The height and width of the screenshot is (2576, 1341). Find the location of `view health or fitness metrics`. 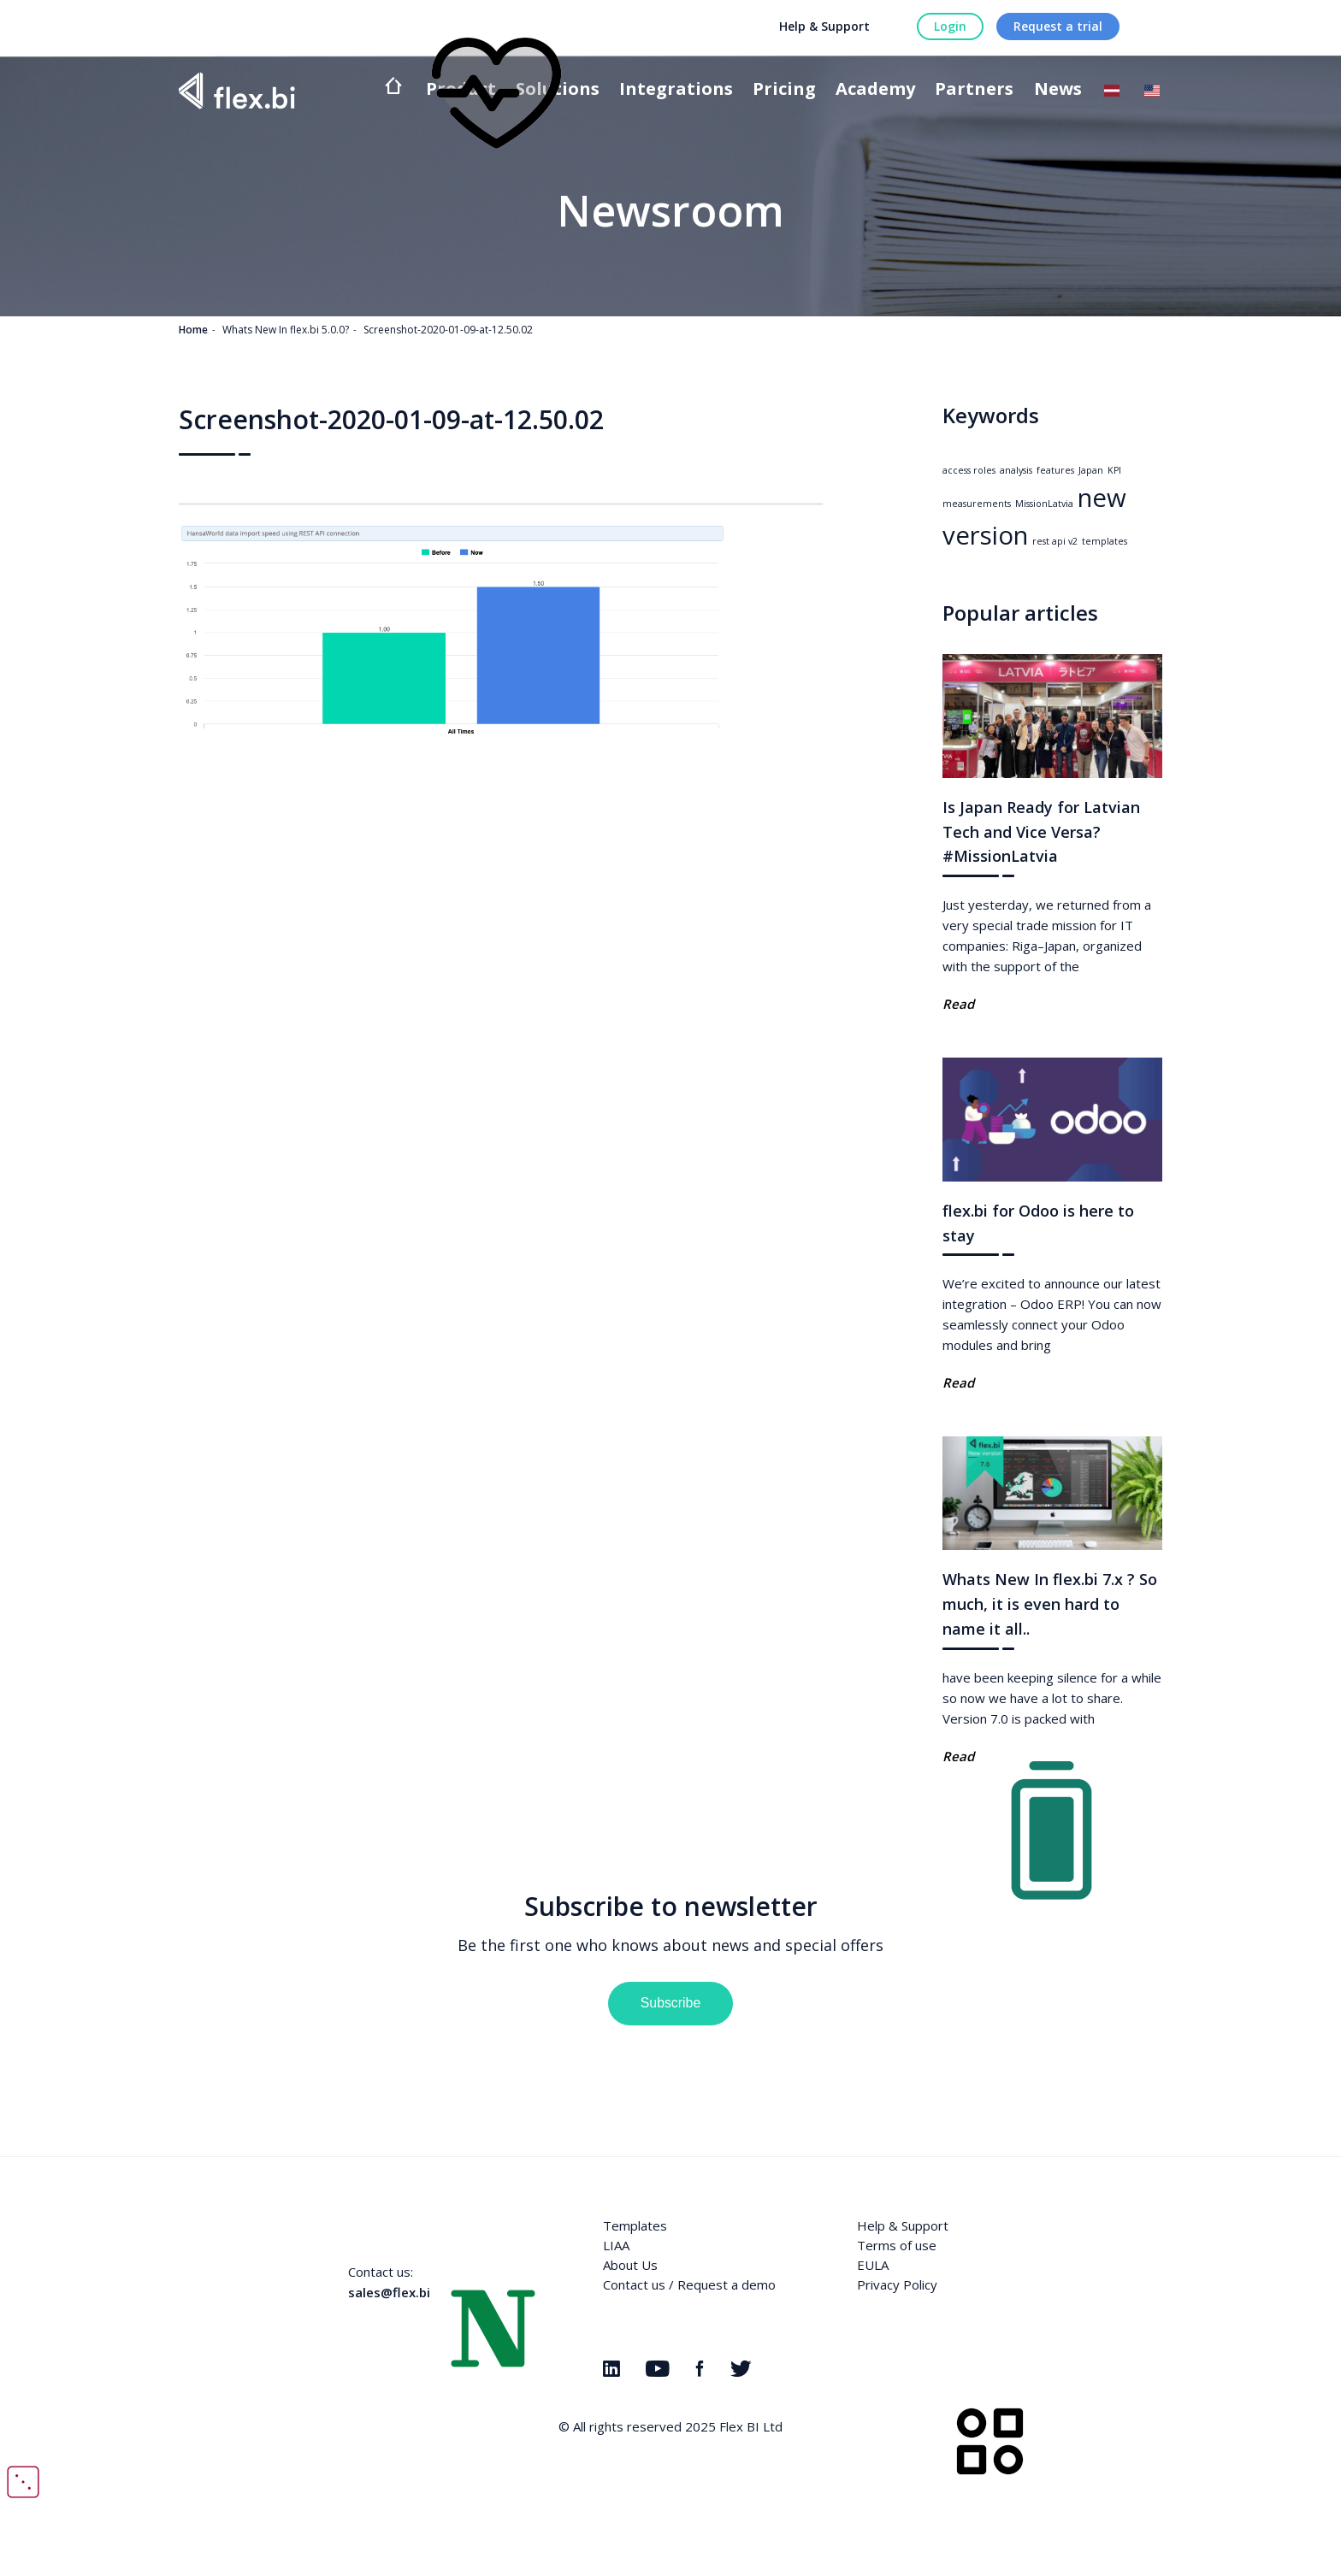

view health or fitness metrics is located at coordinates (496, 88).